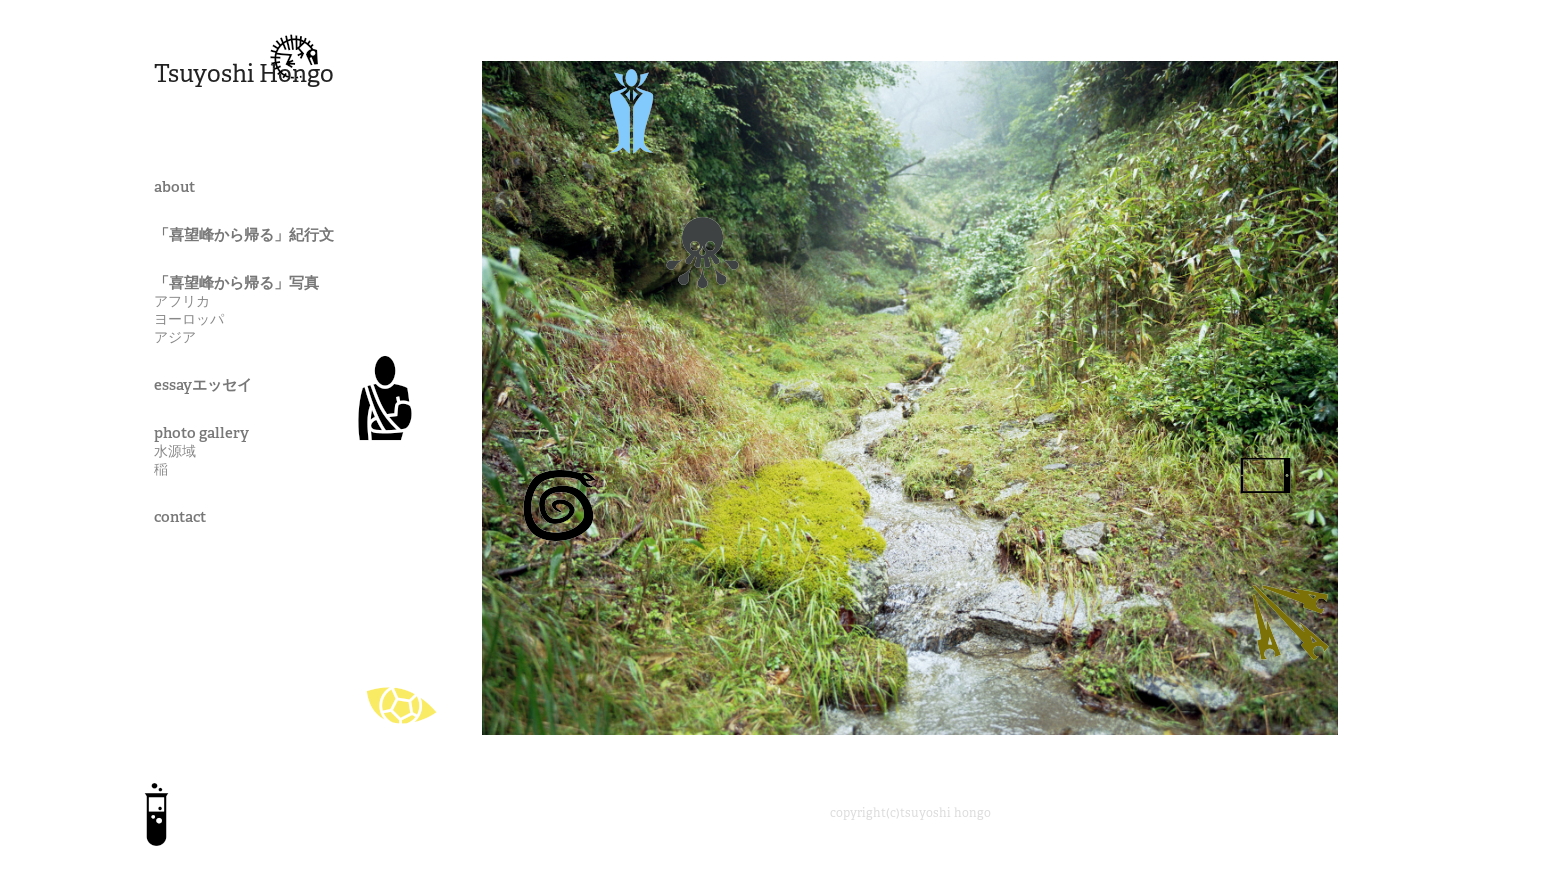  What do you see at coordinates (156, 814) in the screenshot?
I see `view potion or chemical inventory` at bounding box center [156, 814].